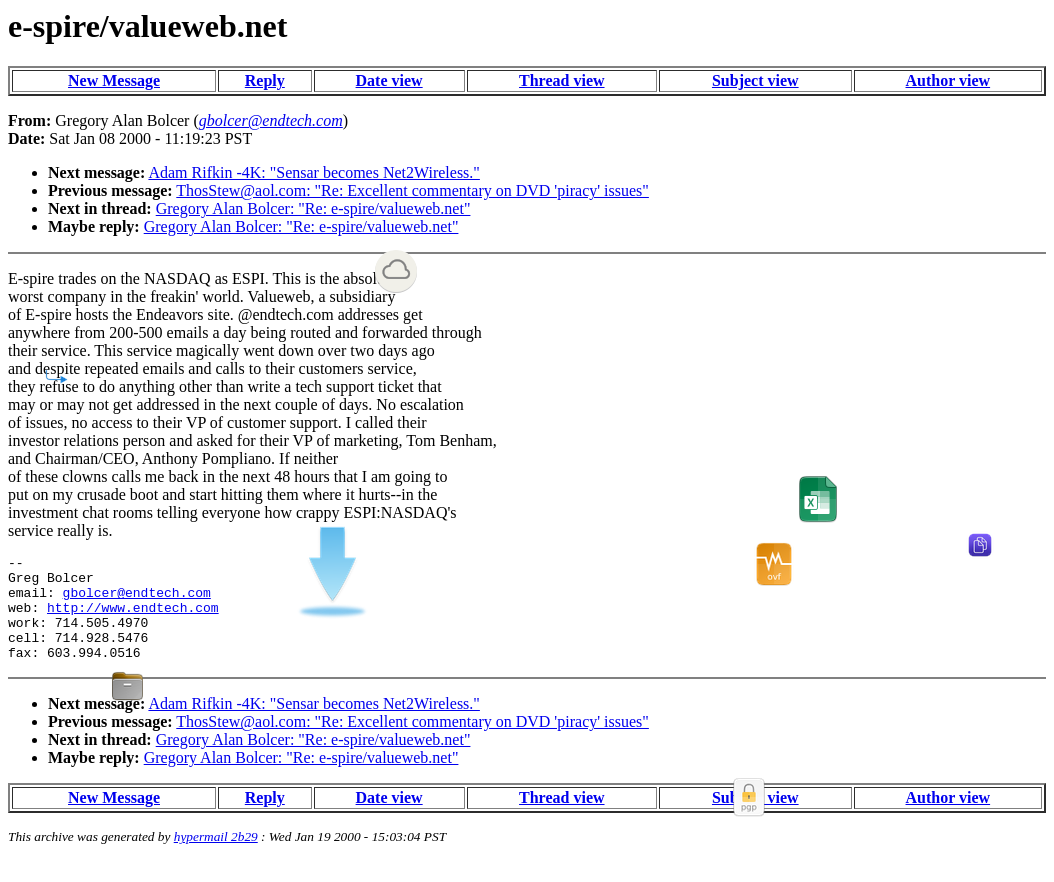  What do you see at coordinates (396, 271) in the screenshot?
I see `indicates file is synced with Dropbox cloud storage` at bounding box center [396, 271].